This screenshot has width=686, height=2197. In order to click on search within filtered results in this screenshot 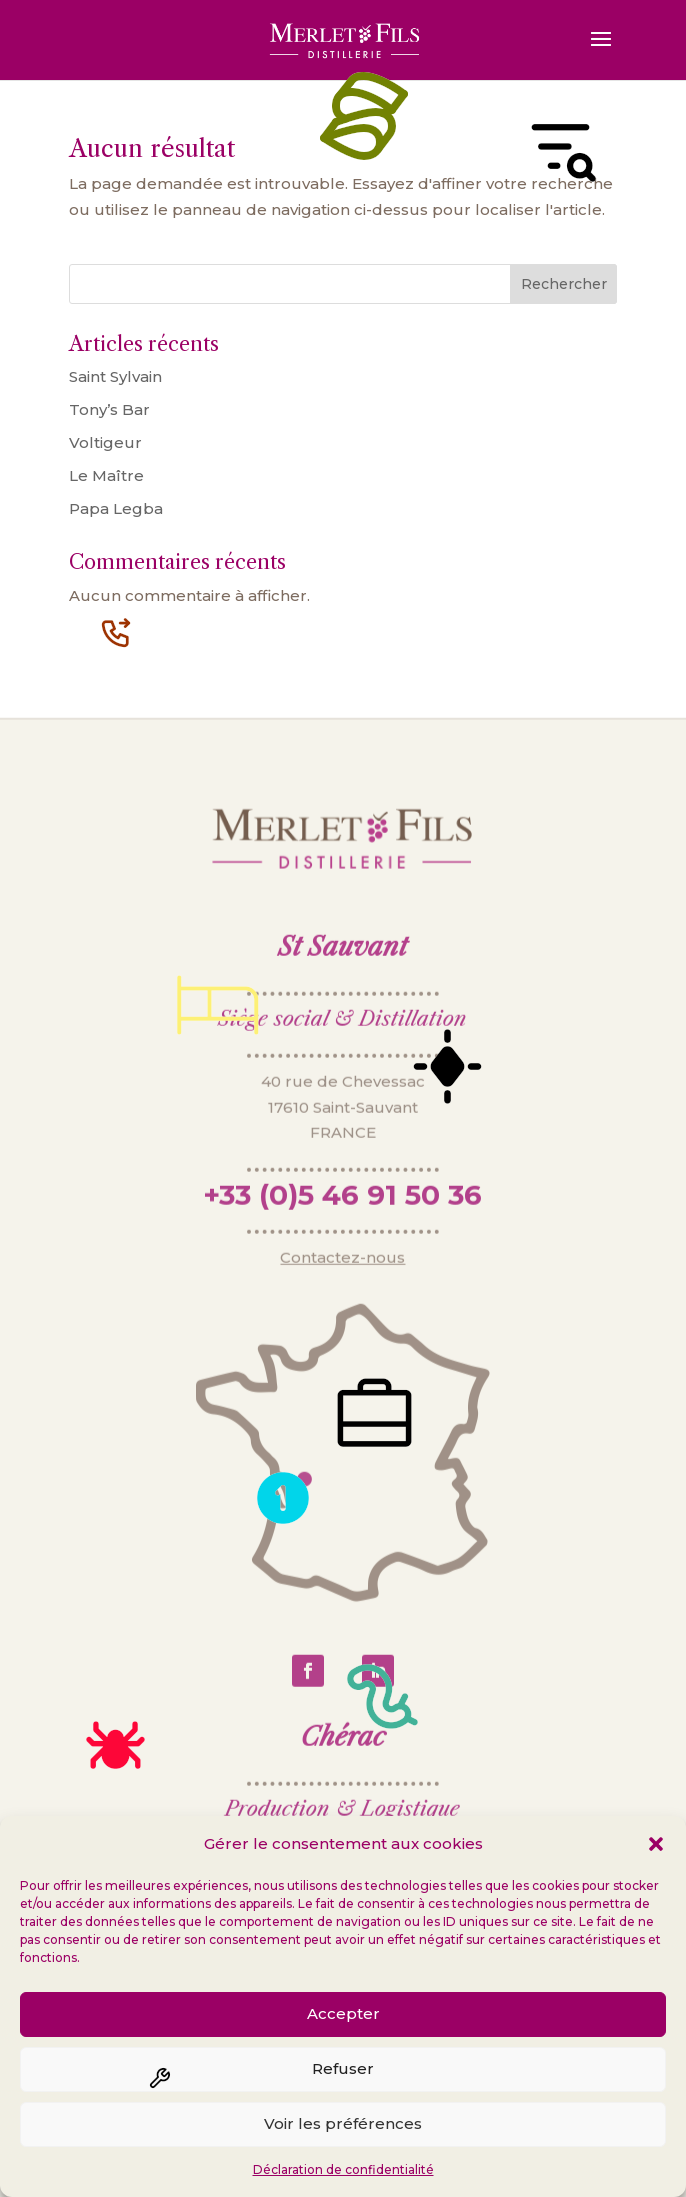, I will do `click(560, 146)`.